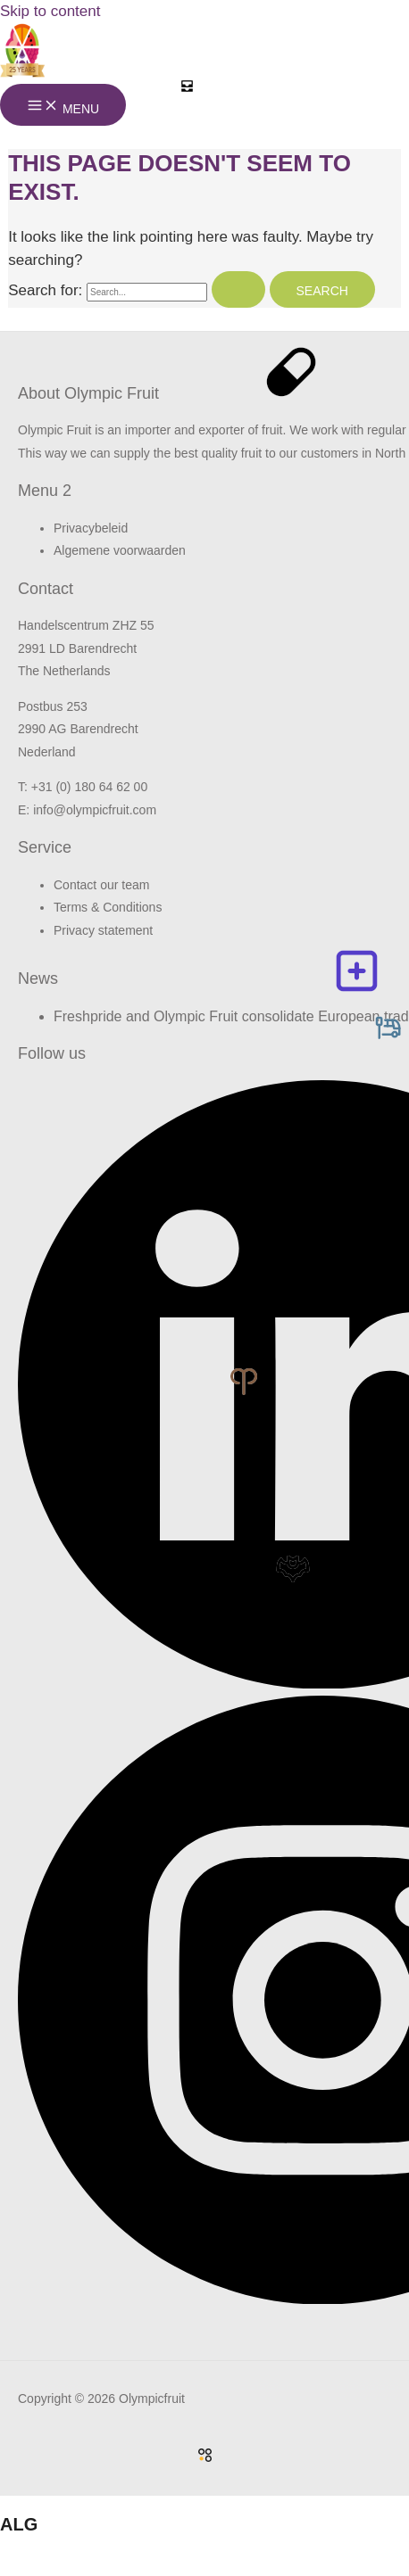  What do you see at coordinates (356, 970) in the screenshot?
I see `add a new item or entry` at bounding box center [356, 970].